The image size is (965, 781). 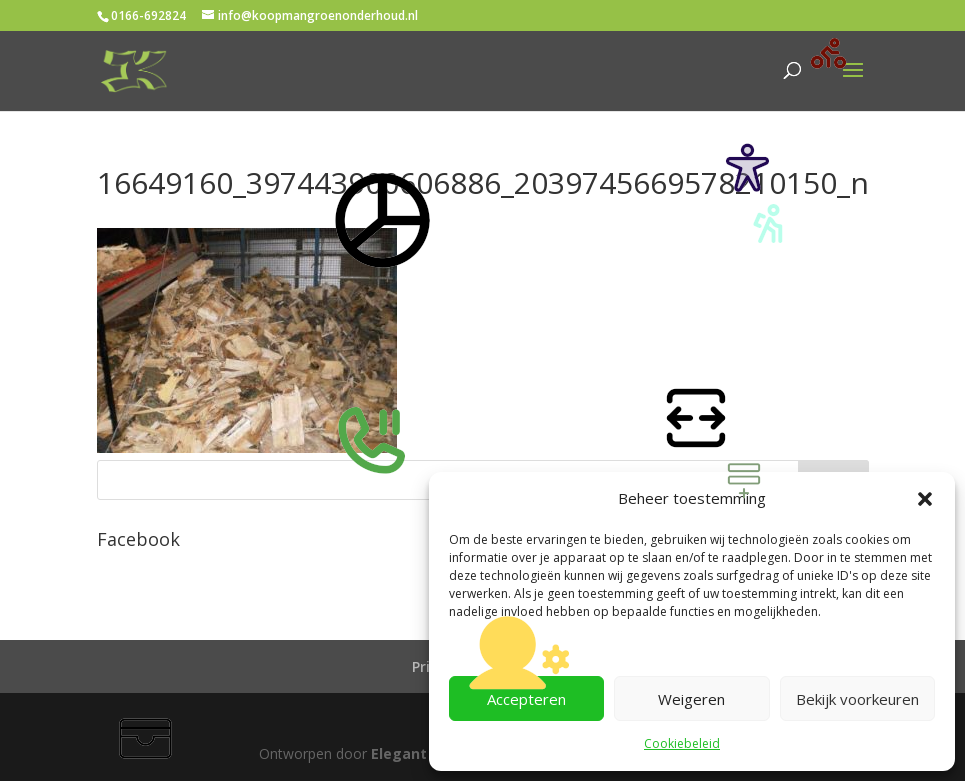 I want to click on expand to wide viewport mode, so click(x=696, y=418).